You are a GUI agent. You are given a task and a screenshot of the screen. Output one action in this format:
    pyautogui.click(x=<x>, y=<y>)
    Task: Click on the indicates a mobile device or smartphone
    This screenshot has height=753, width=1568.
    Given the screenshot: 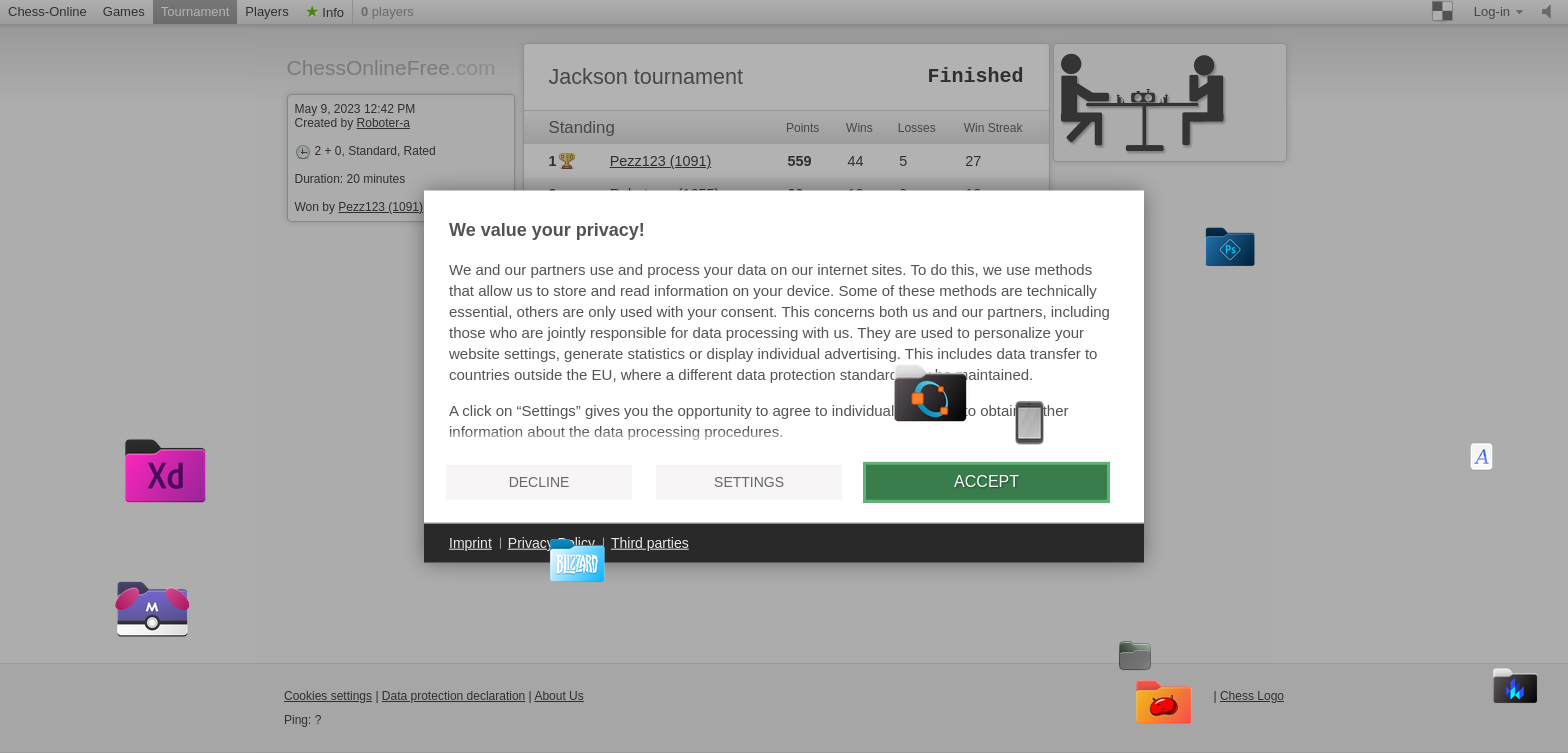 What is the action you would take?
    pyautogui.click(x=1029, y=422)
    